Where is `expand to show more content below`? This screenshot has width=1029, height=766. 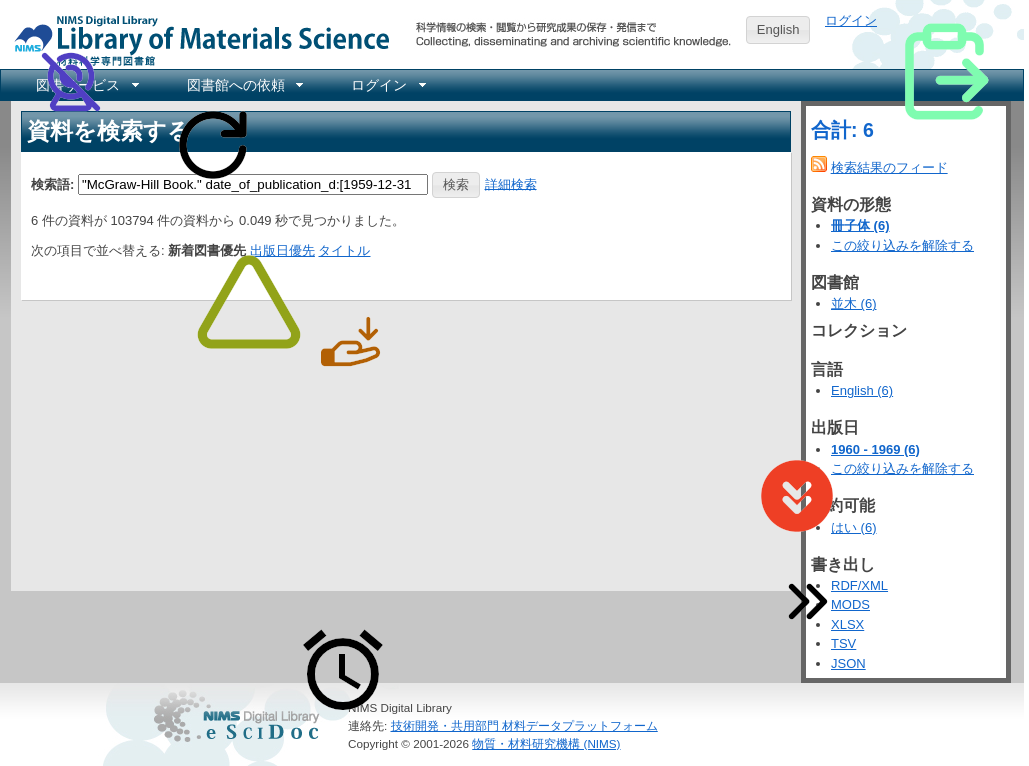 expand to show more content below is located at coordinates (797, 496).